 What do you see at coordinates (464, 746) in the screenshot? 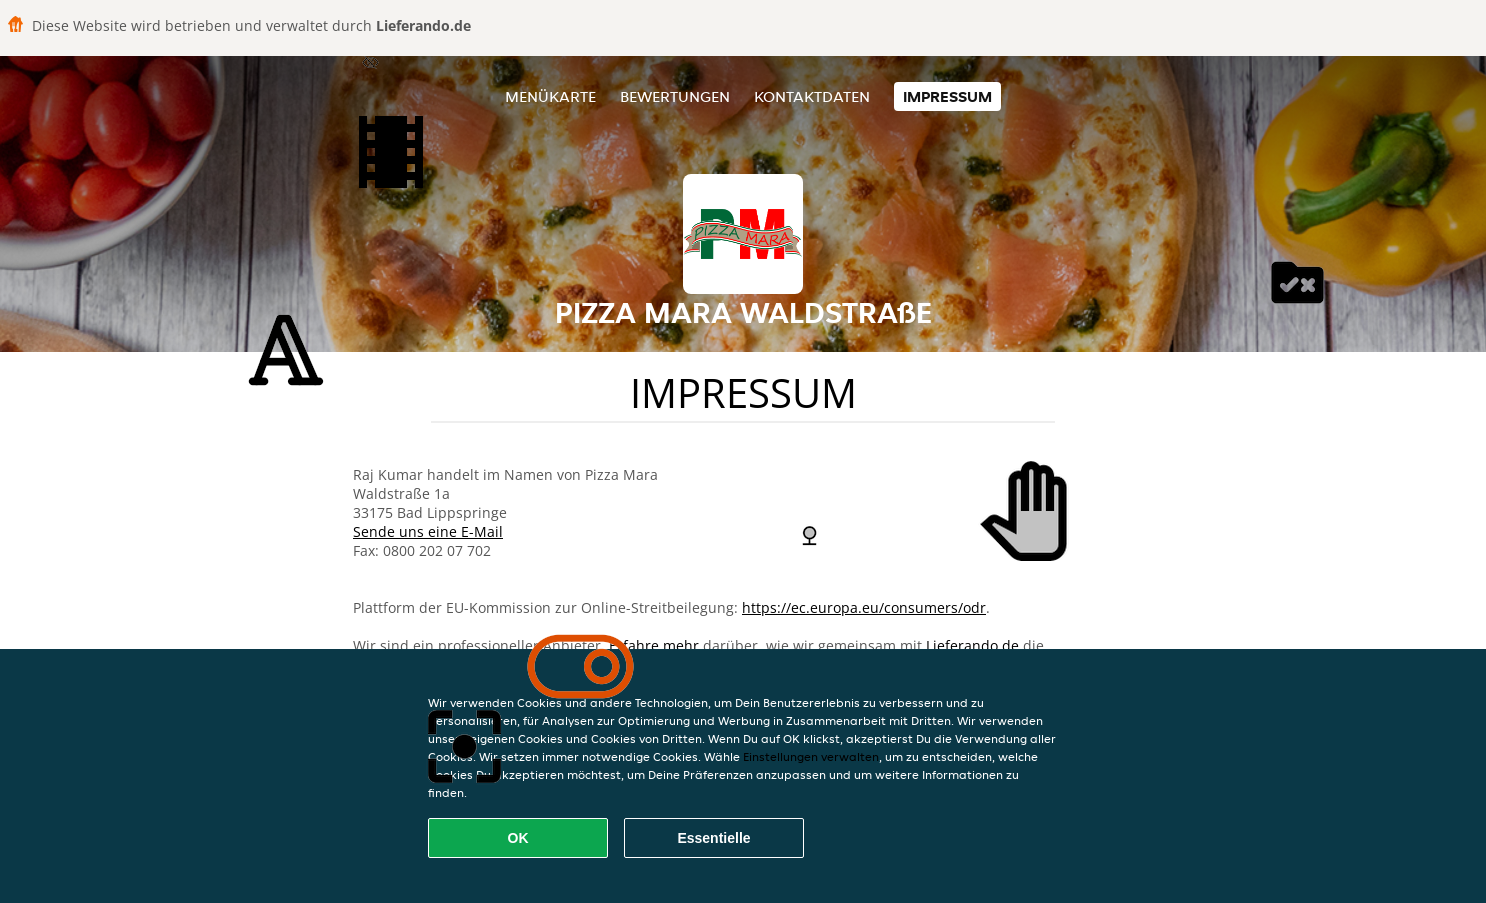
I see `center focus on the current subject` at bounding box center [464, 746].